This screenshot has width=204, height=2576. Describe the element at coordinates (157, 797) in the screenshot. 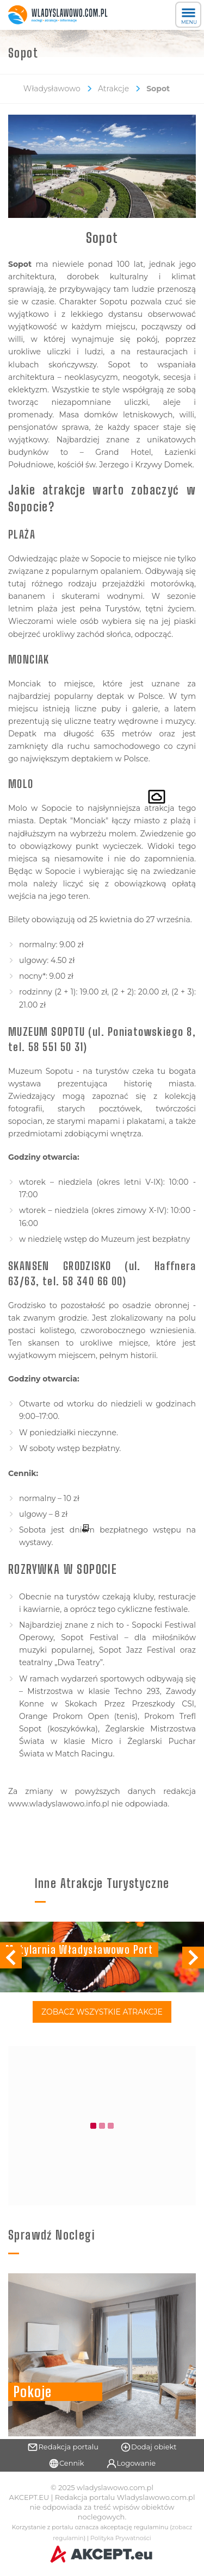

I see `access daydream or screensaver settings` at that location.